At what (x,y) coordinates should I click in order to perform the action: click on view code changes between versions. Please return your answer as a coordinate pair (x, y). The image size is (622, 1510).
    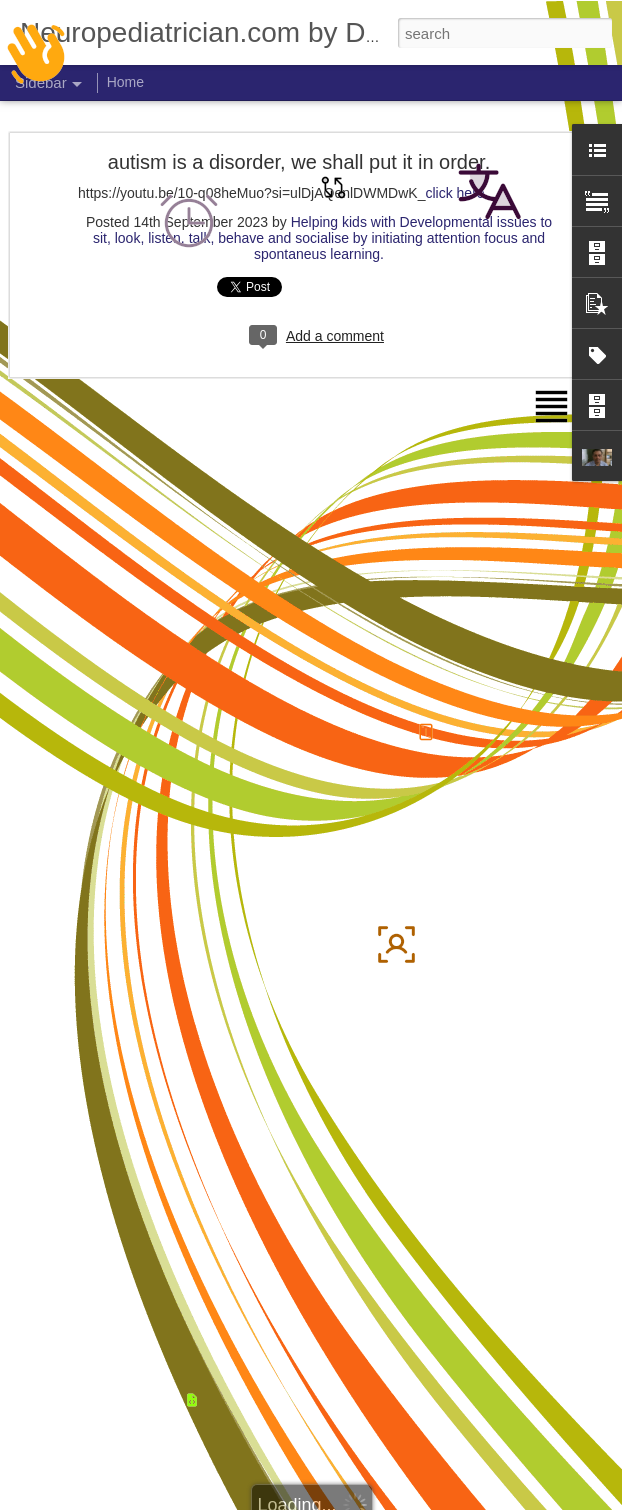
    Looking at the image, I should click on (333, 187).